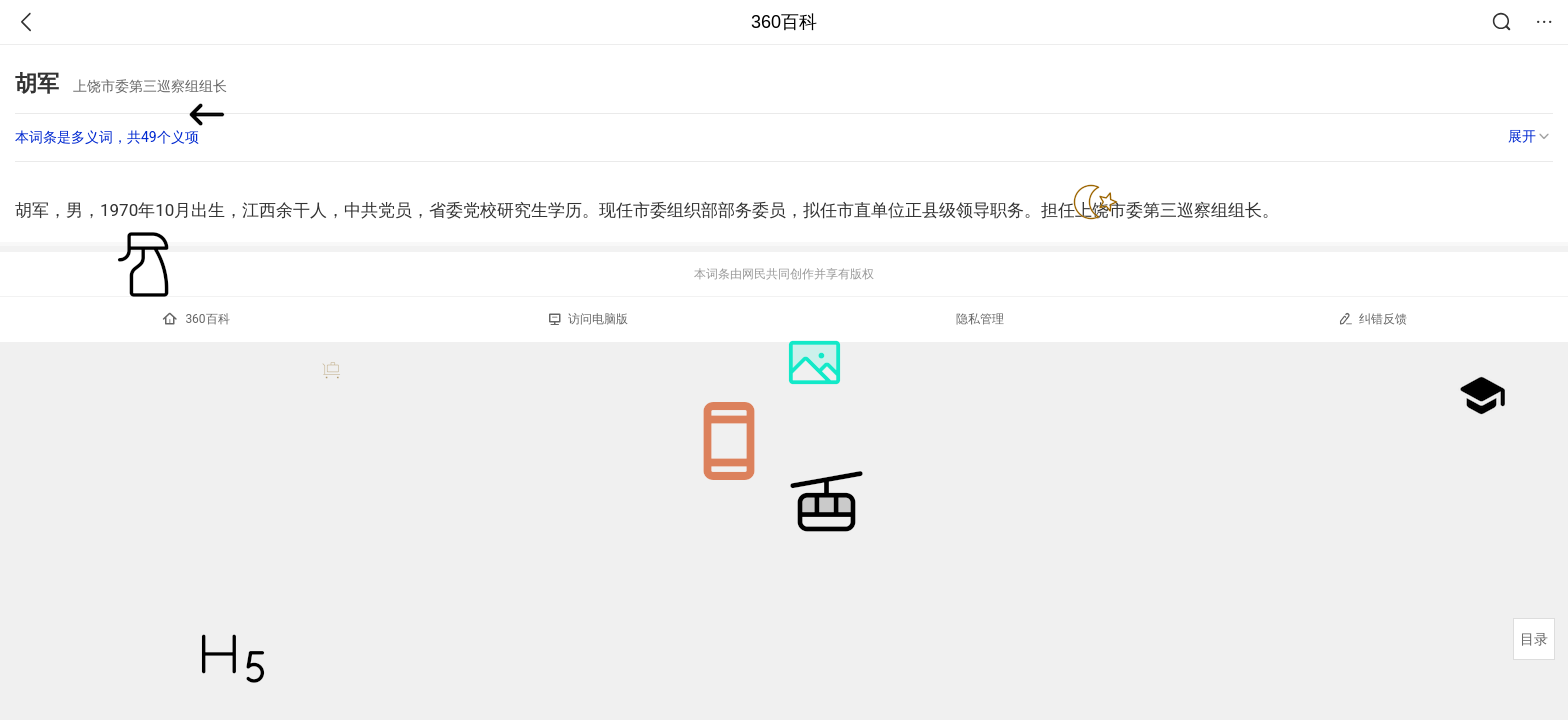 This screenshot has width=1568, height=720. What do you see at coordinates (206, 114) in the screenshot?
I see `go back to previous screen` at bounding box center [206, 114].